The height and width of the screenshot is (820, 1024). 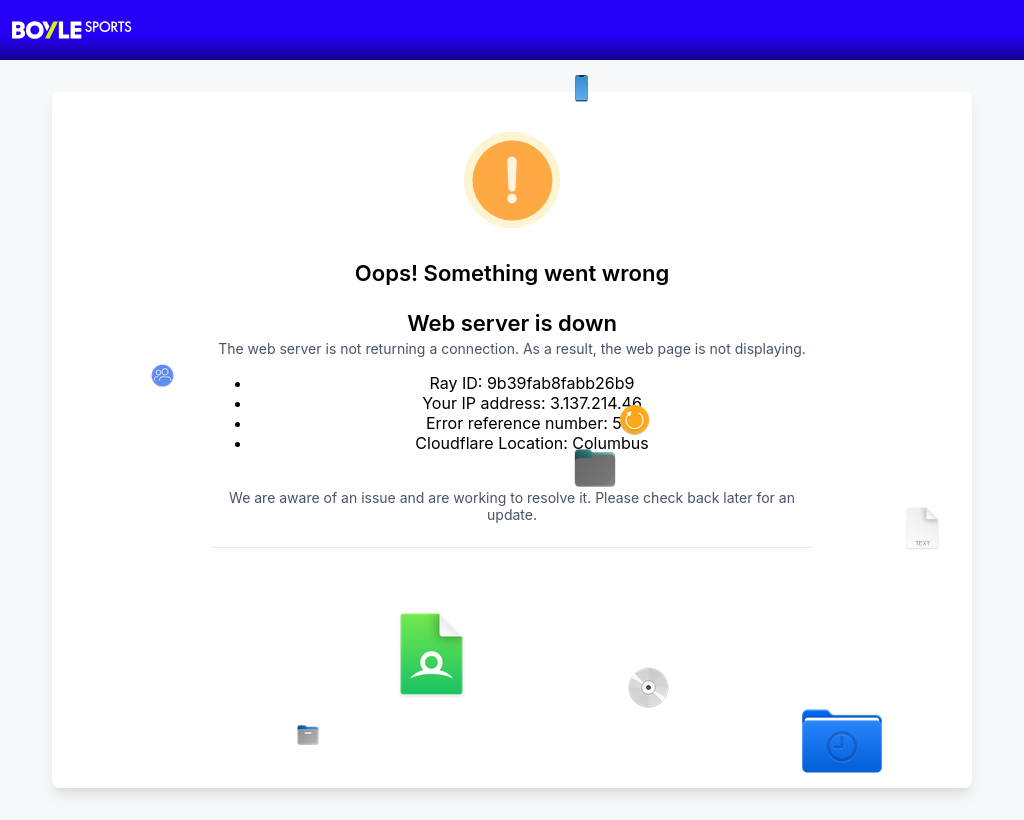 What do you see at coordinates (581, 88) in the screenshot?
I see `iPhone 14 device icon` at bounding box center [581, 88].